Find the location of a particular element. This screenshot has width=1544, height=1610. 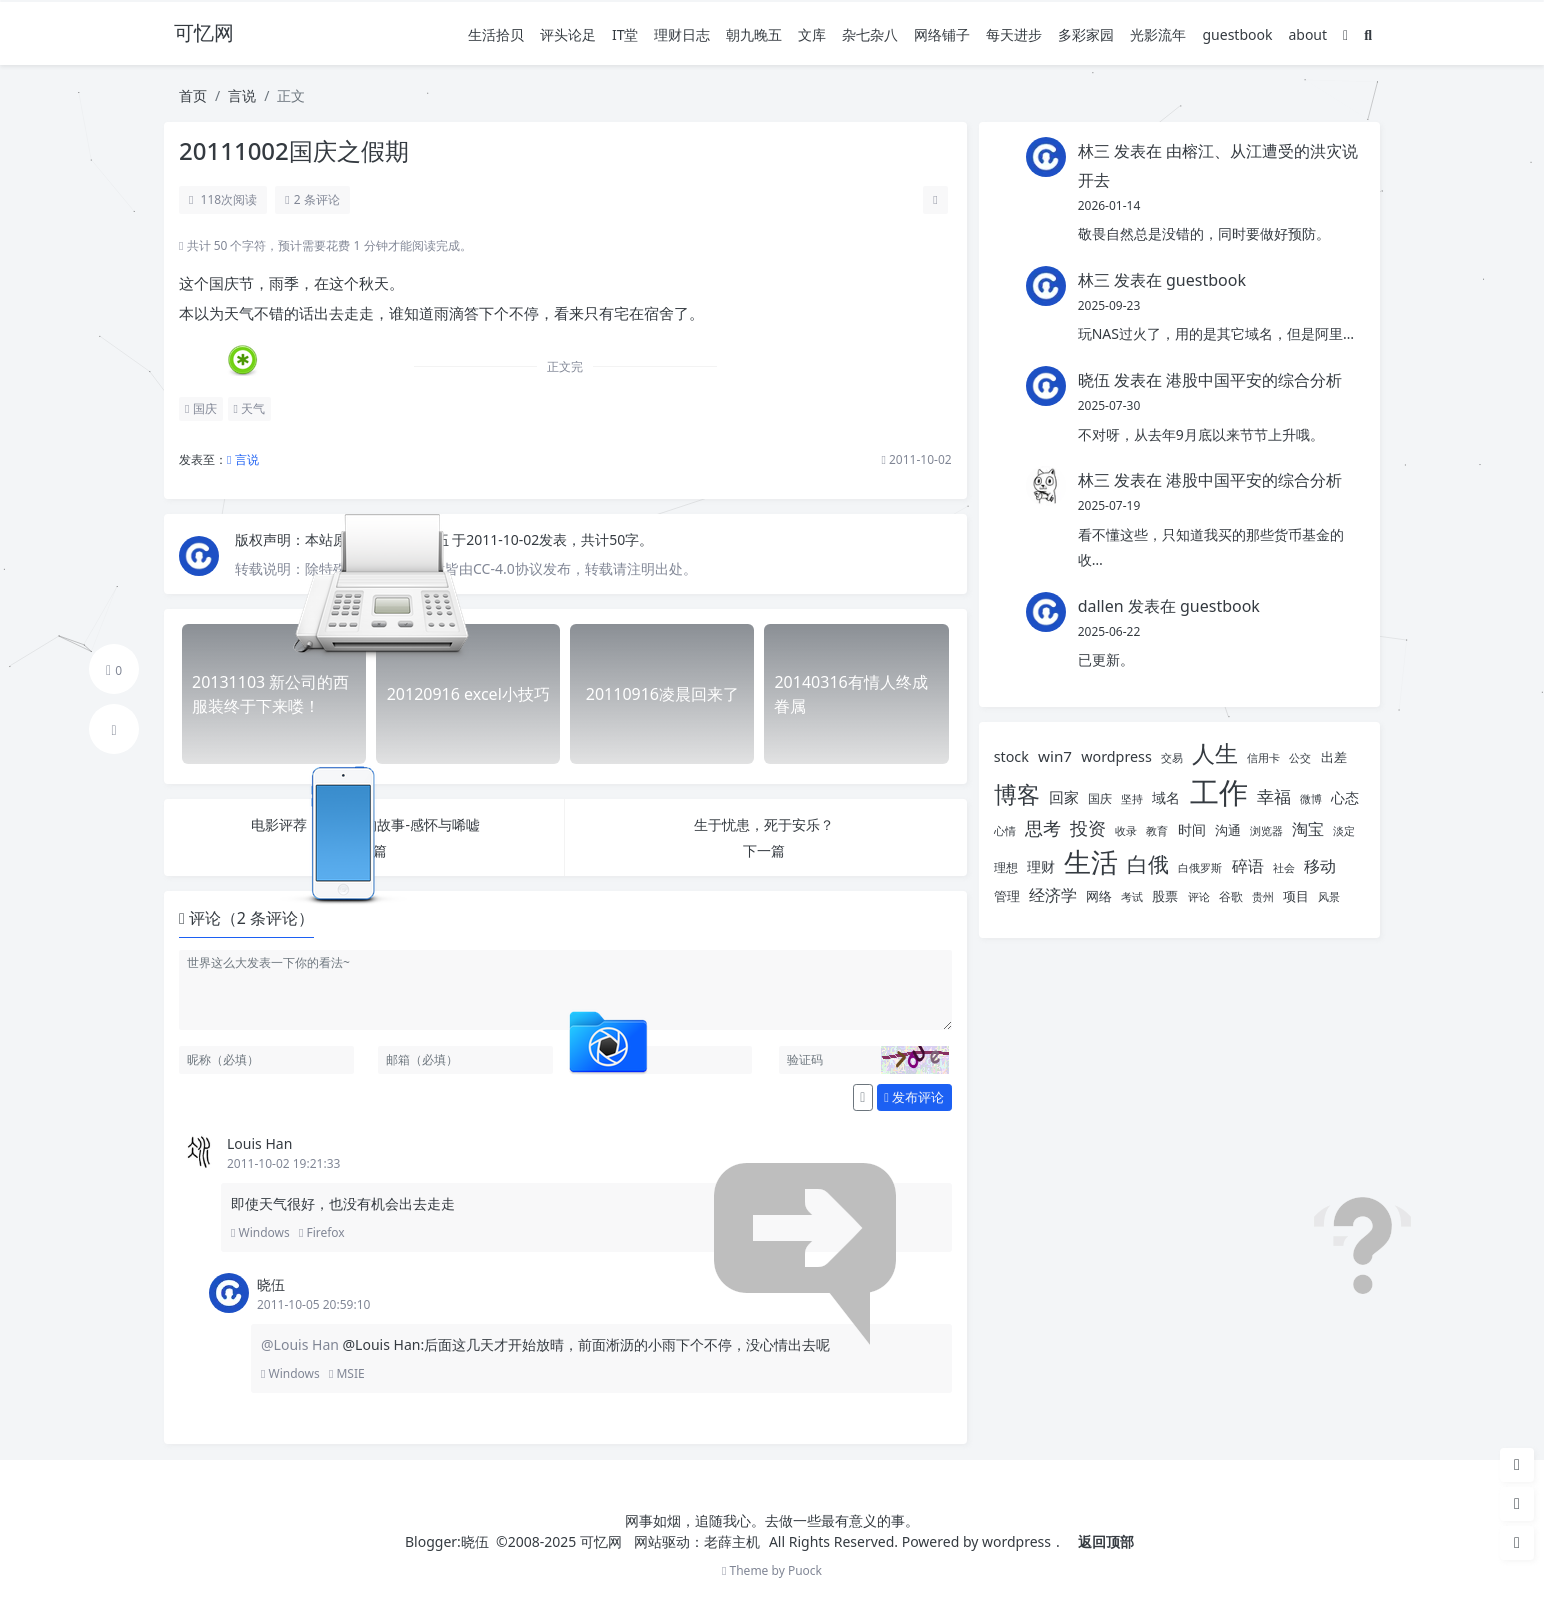

open keyshot project files folder is located at coordinates (608, 1044).